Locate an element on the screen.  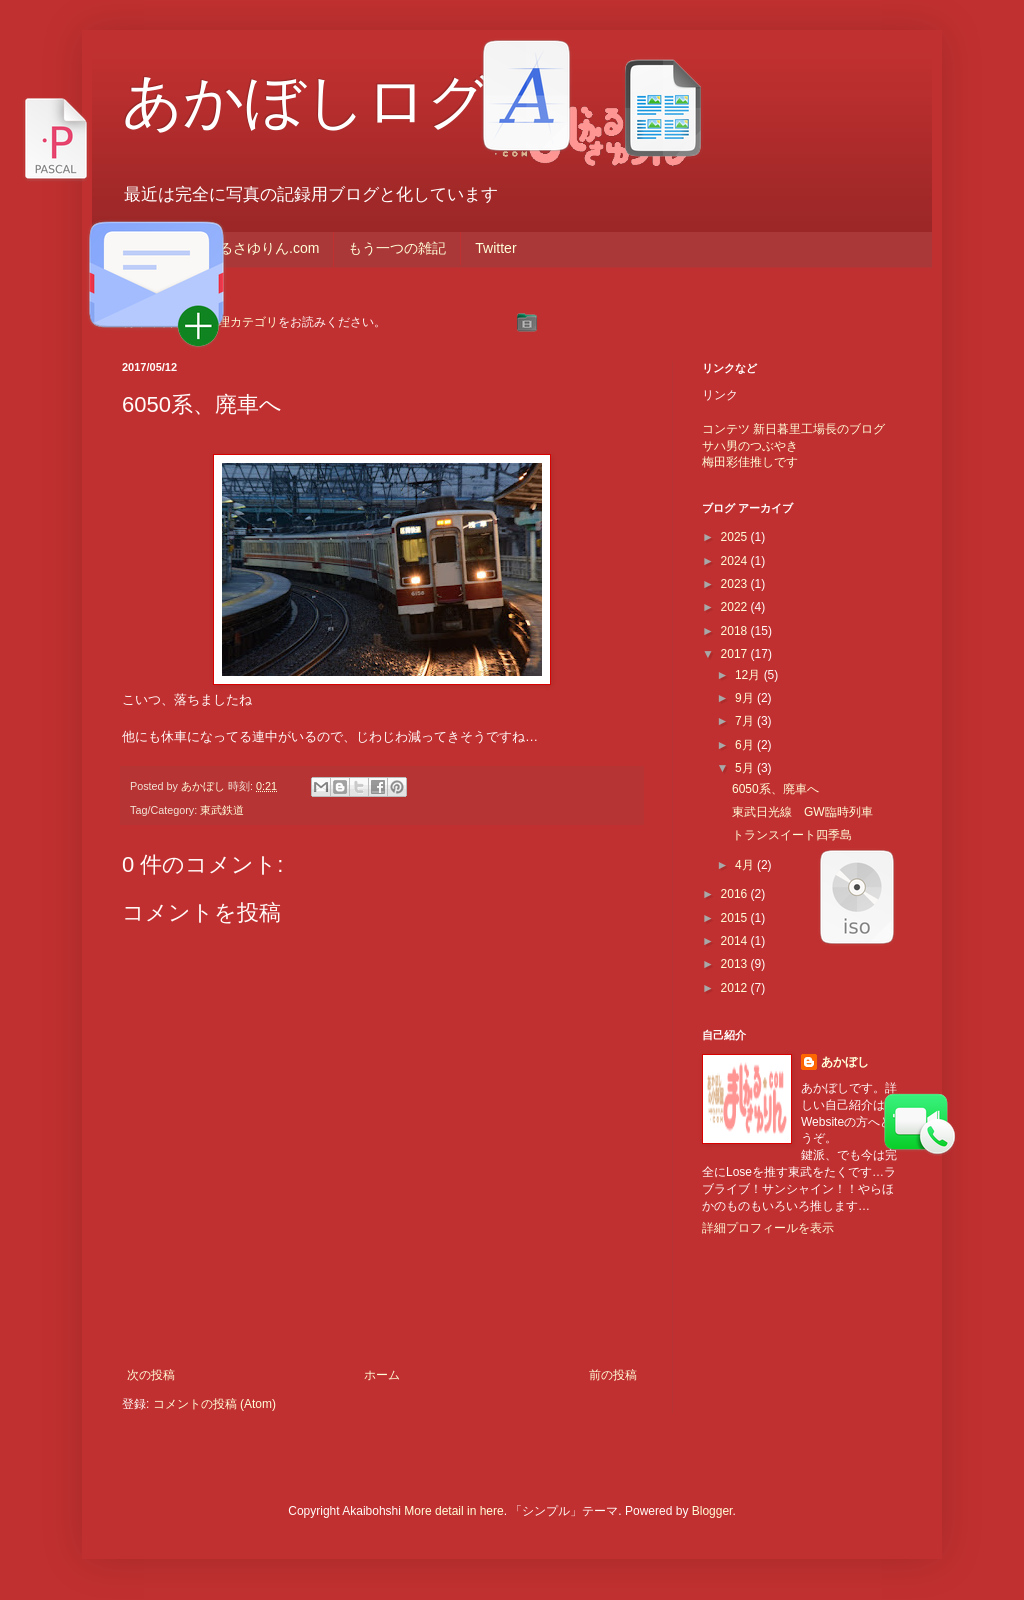
a pascal programming language source file is located at coordinates (56, 140).